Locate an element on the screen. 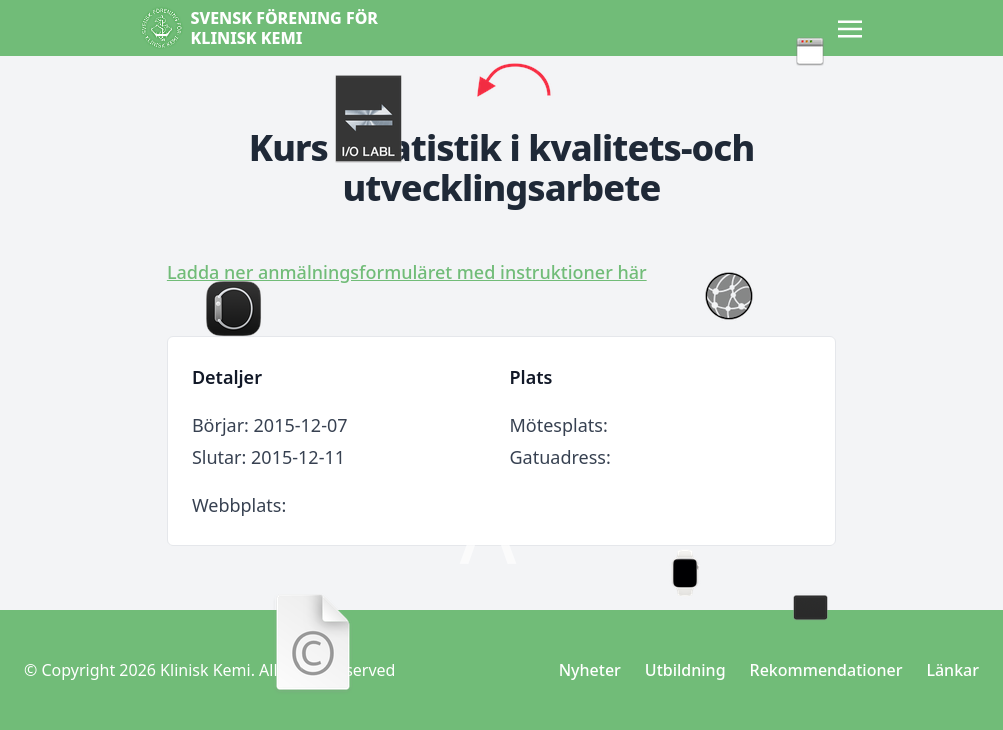  magic trackpad connected via bluetooth is located at coordinates (810, 607).